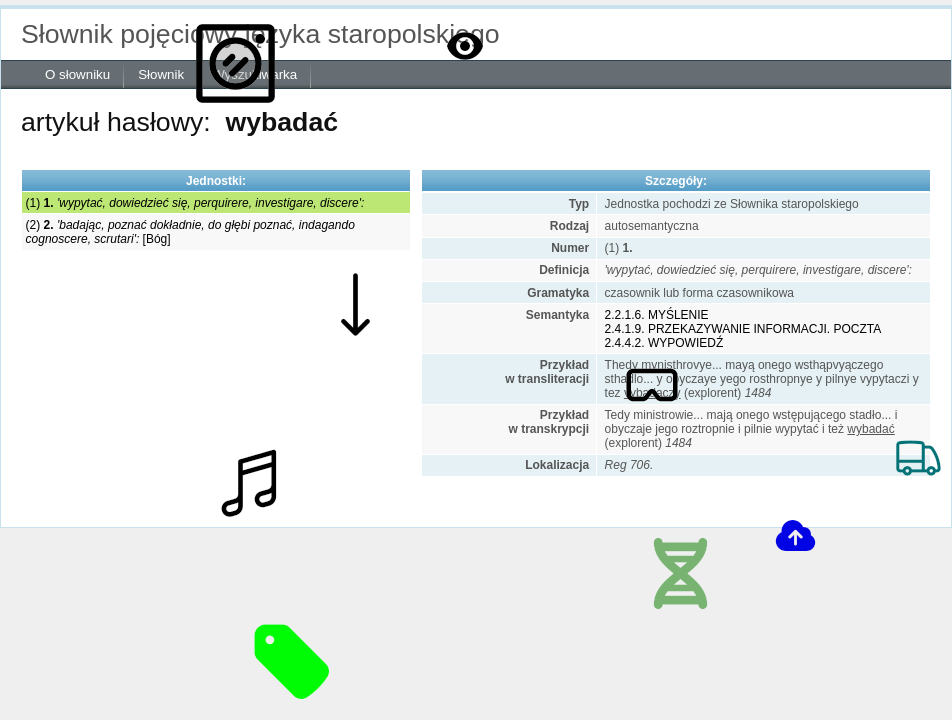 The height and width of the screenshot is (720, 952). What do you see at coordinates (291, 661) in the screenshot?
I see `add a tag or label to an item` at bounding box center [291, 661].